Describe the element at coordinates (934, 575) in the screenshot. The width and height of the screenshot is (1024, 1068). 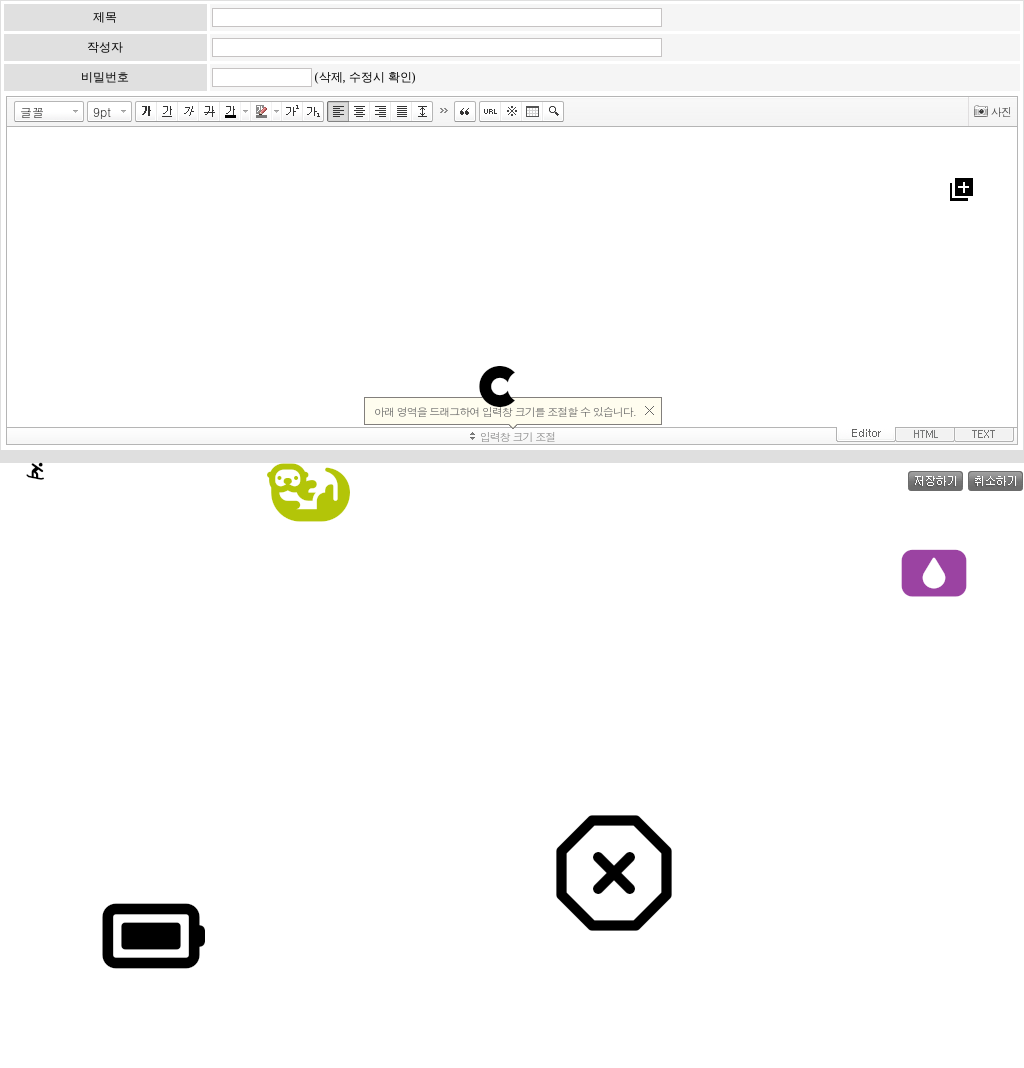
I see `lumon industries logo from the TV series severance` at that location.